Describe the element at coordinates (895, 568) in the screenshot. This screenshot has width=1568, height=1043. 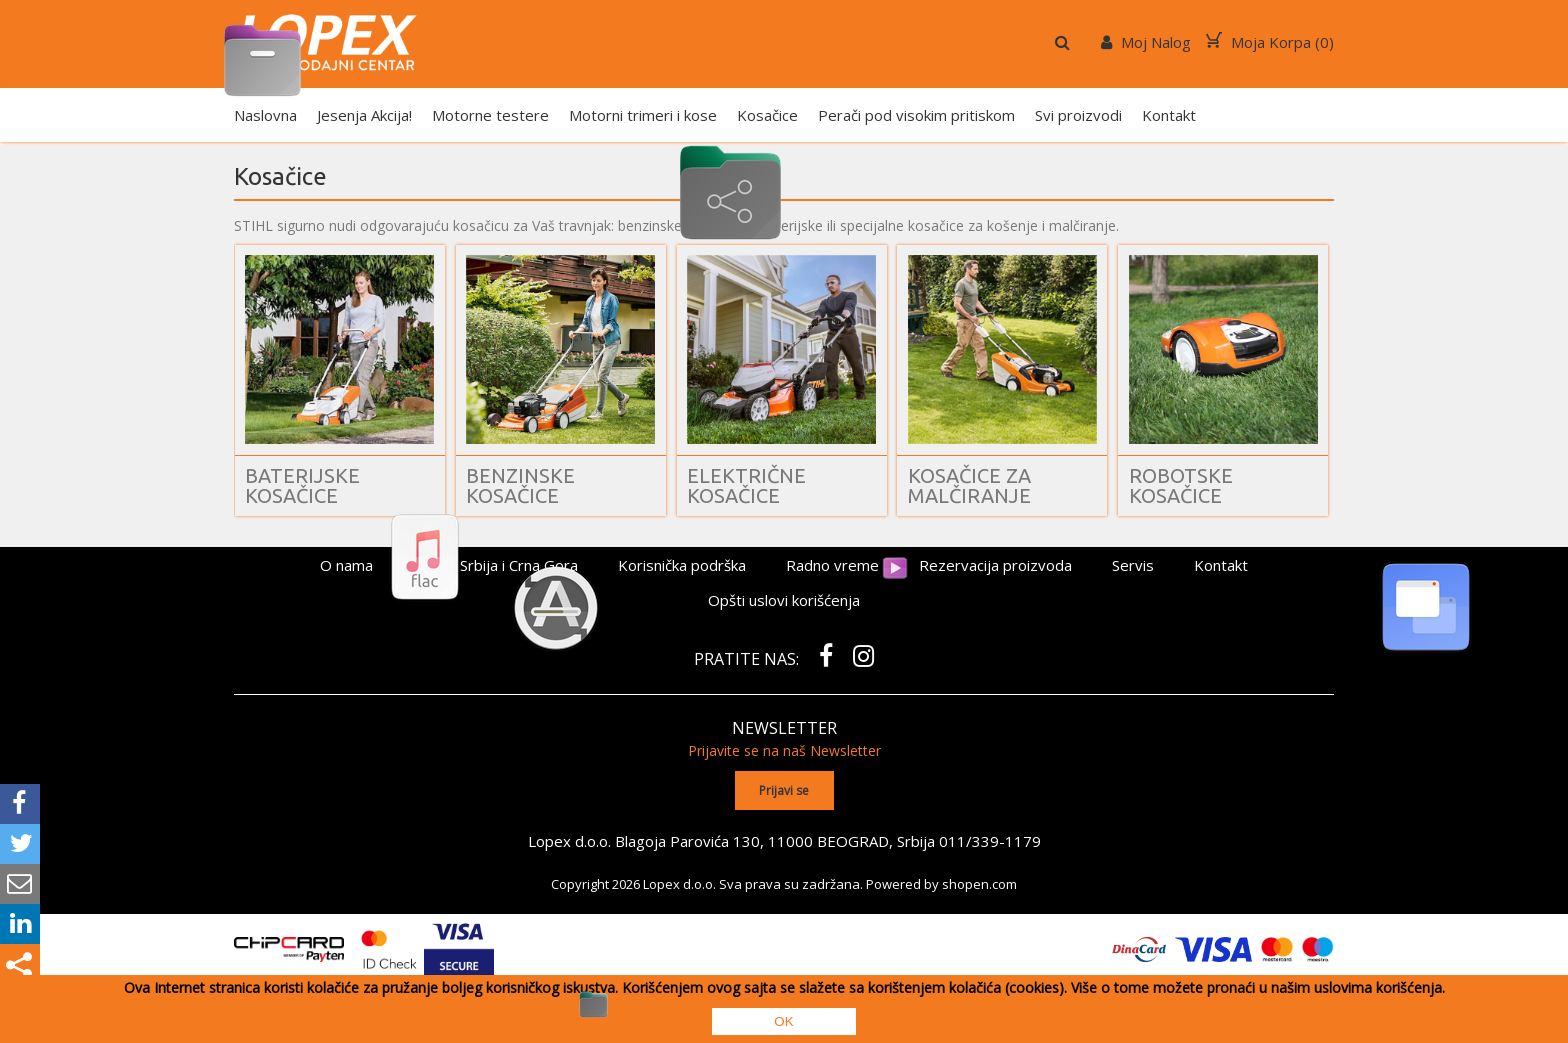
I see `open the video player app` at that location.